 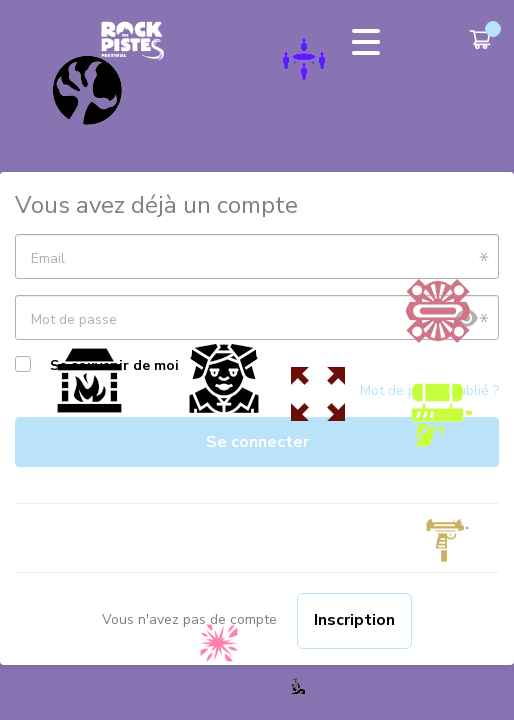 I want to click on indicates an explosion or blast effect in gameplay, so click(x=219, y=643).